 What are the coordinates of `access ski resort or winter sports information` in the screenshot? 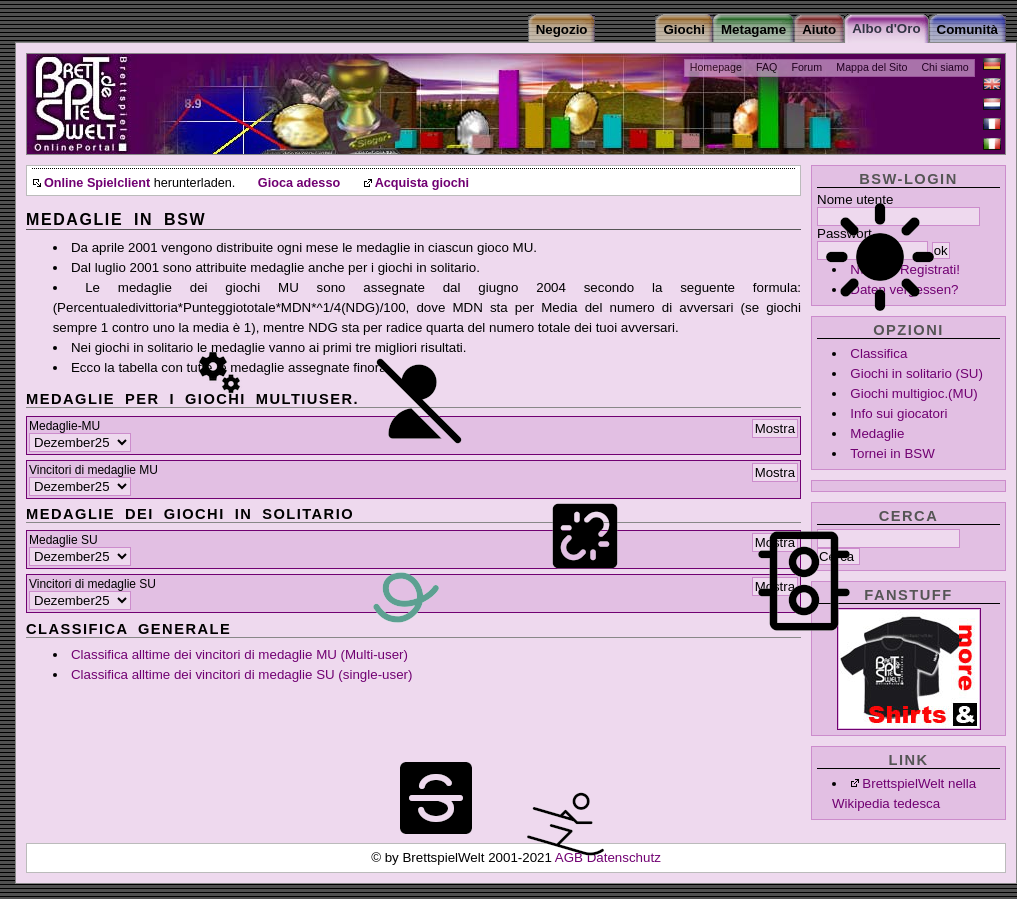 It's located at (565, 825).